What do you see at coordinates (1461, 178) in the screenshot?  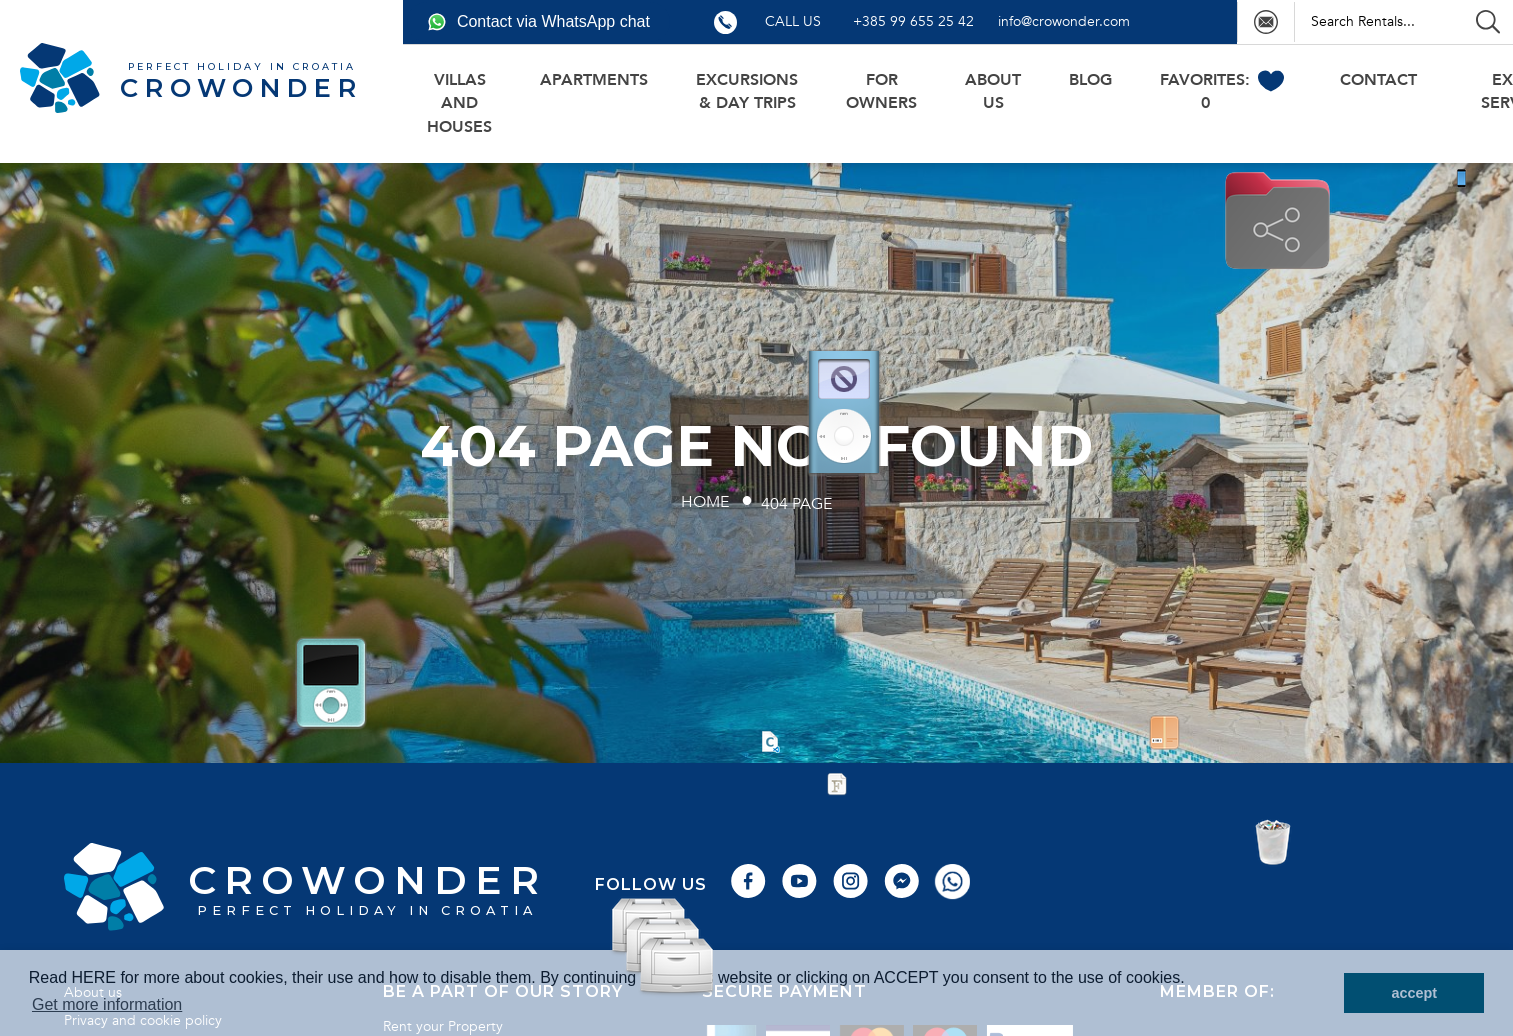 I see `iPhone SE device icon` at bounding box center [1461, 178].